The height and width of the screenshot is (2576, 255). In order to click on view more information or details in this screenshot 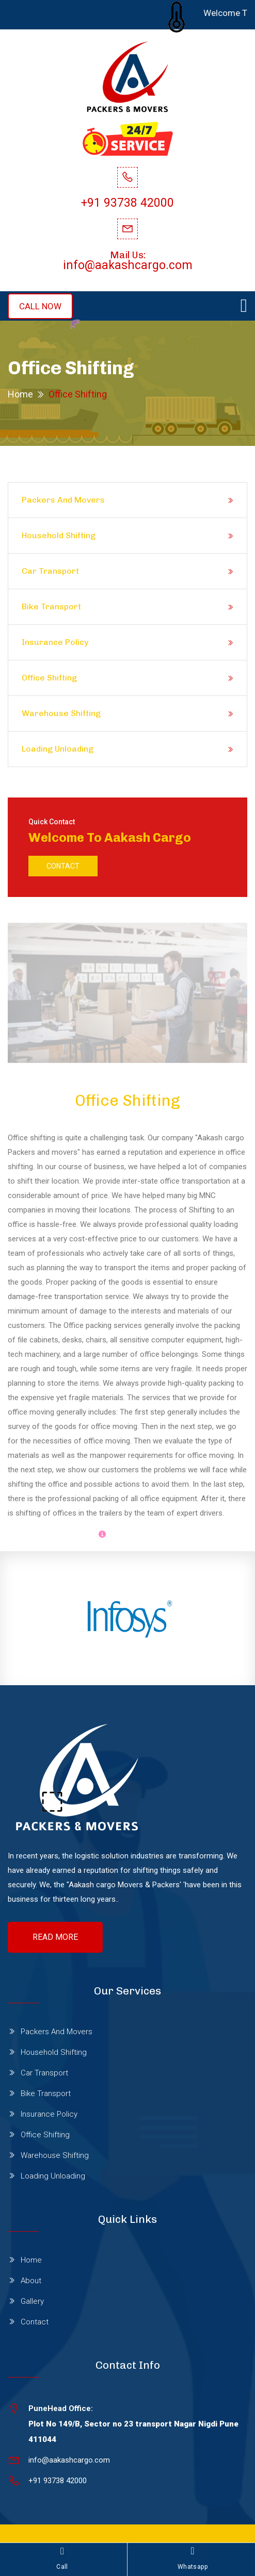, I will do `click(102, 1534)`.